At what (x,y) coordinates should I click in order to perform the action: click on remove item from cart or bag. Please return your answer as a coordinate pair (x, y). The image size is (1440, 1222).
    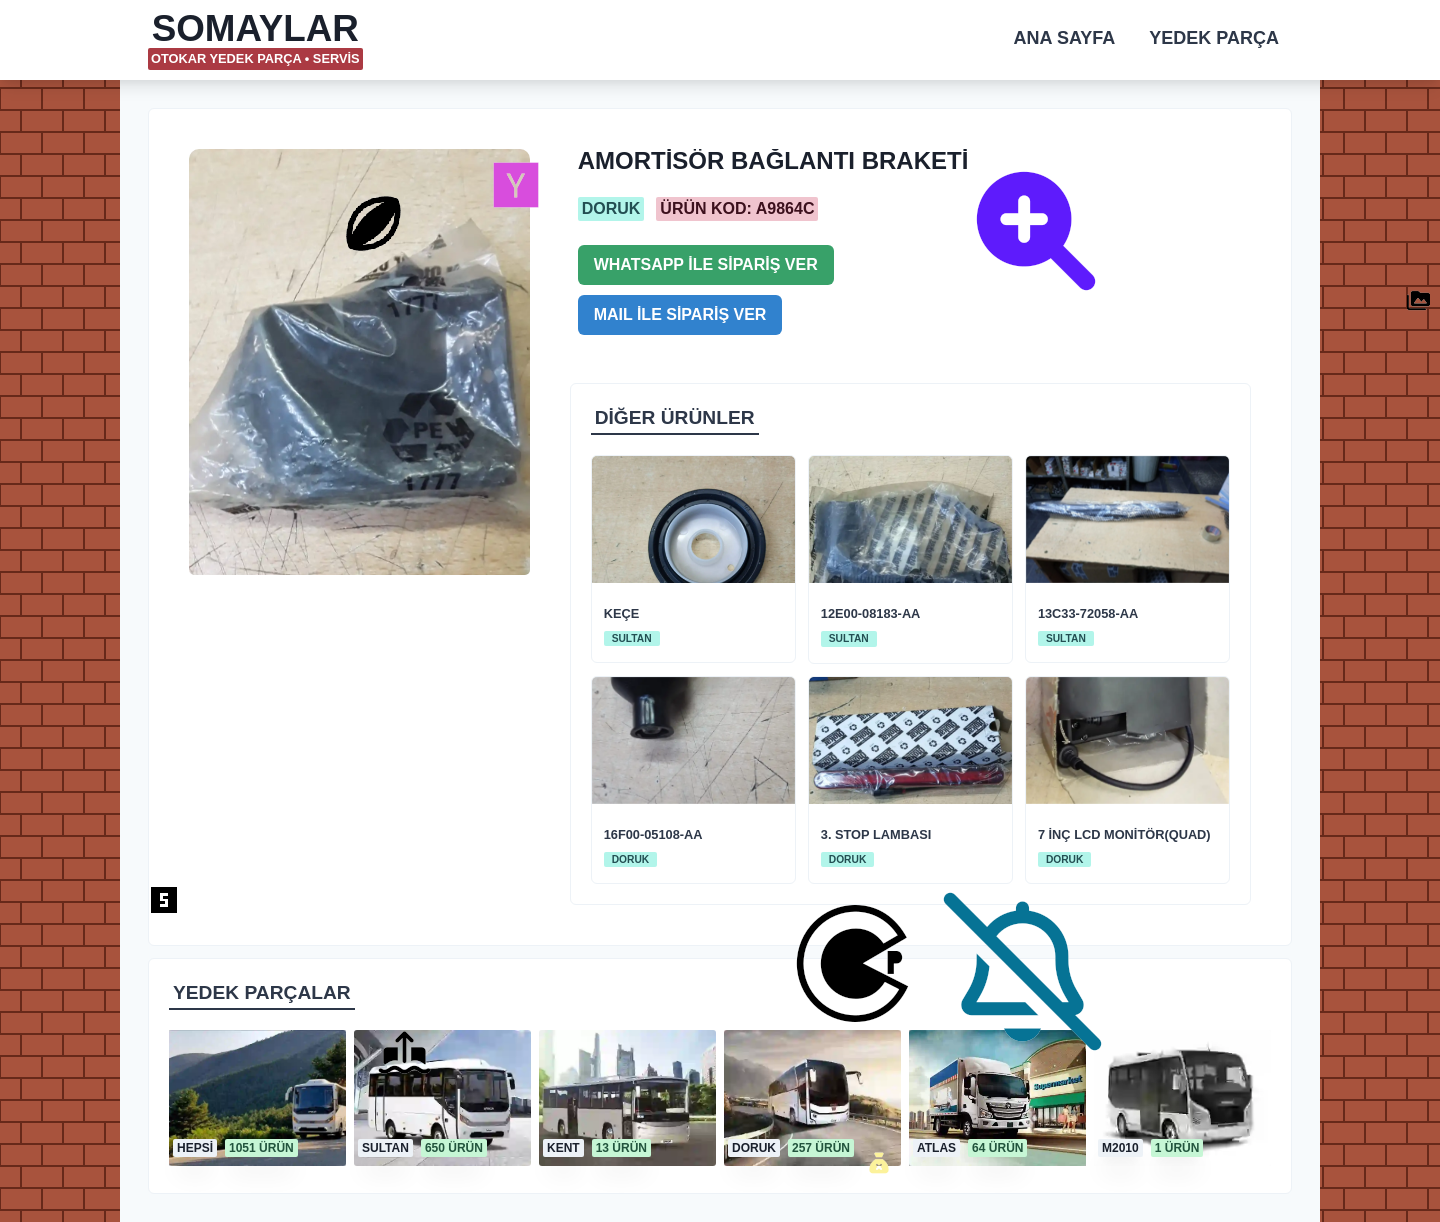
    Looking at the image, I should click on (879, 1163).